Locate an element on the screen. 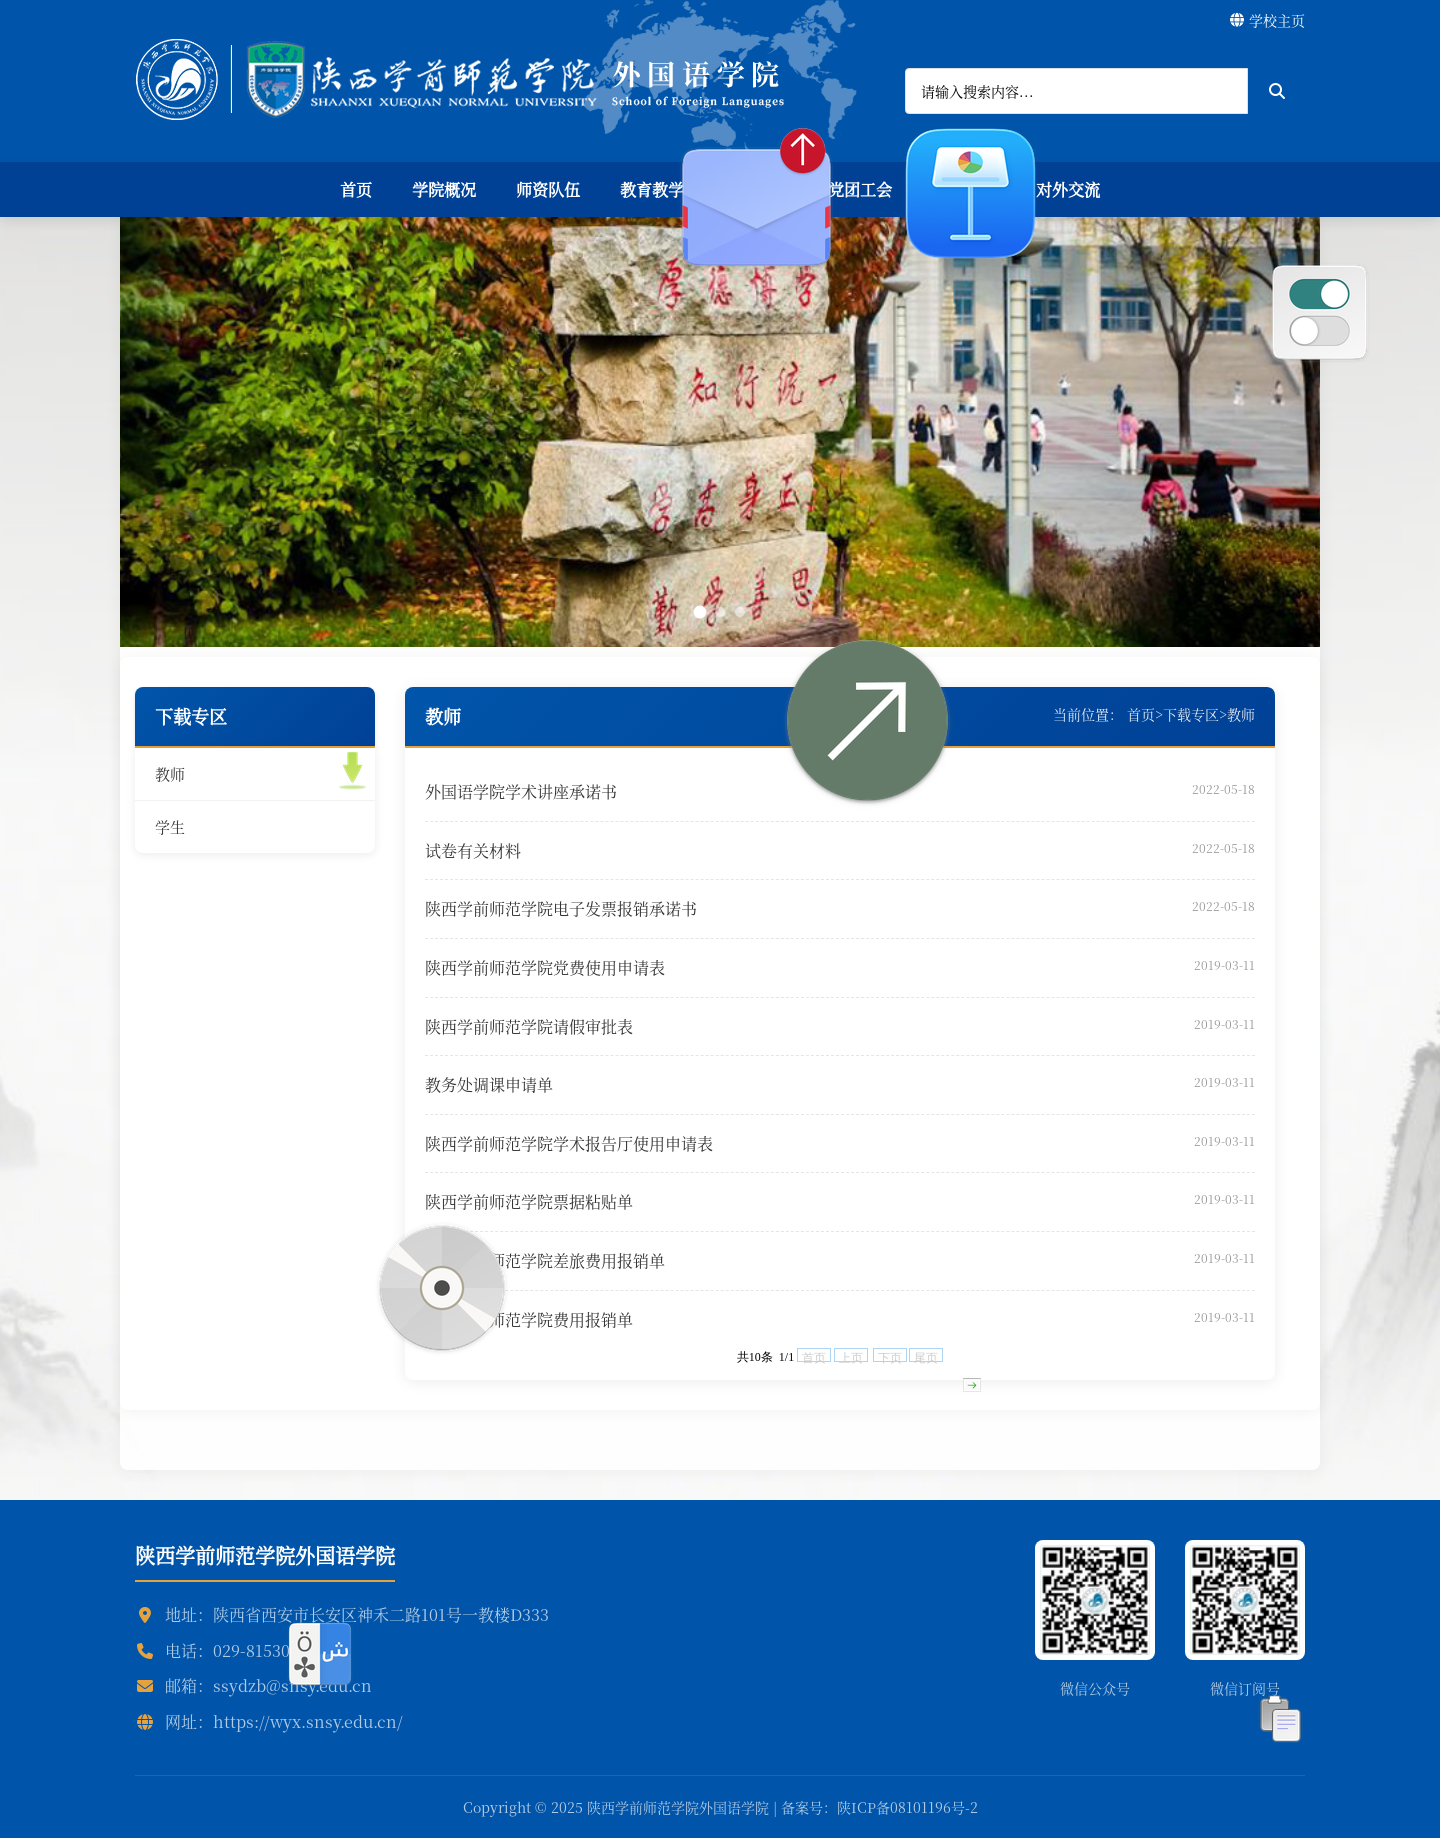  open keynote to create or edit presentations is located at coordinates (970, 193).